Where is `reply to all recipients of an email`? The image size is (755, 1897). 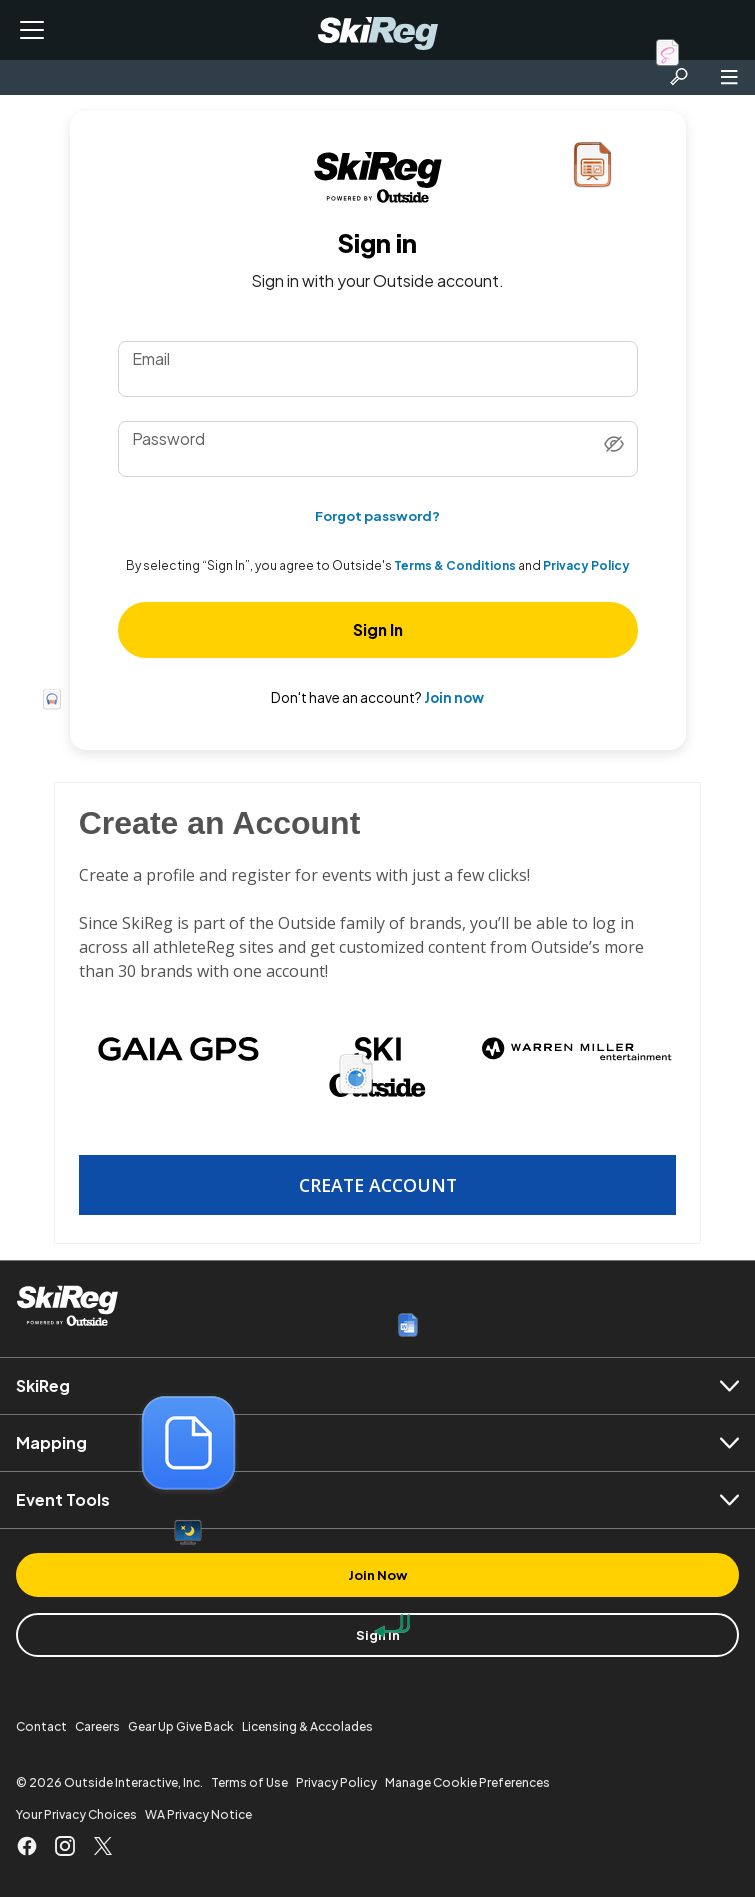 reply to all recipients of an email is located at coordinates (391, 1623).